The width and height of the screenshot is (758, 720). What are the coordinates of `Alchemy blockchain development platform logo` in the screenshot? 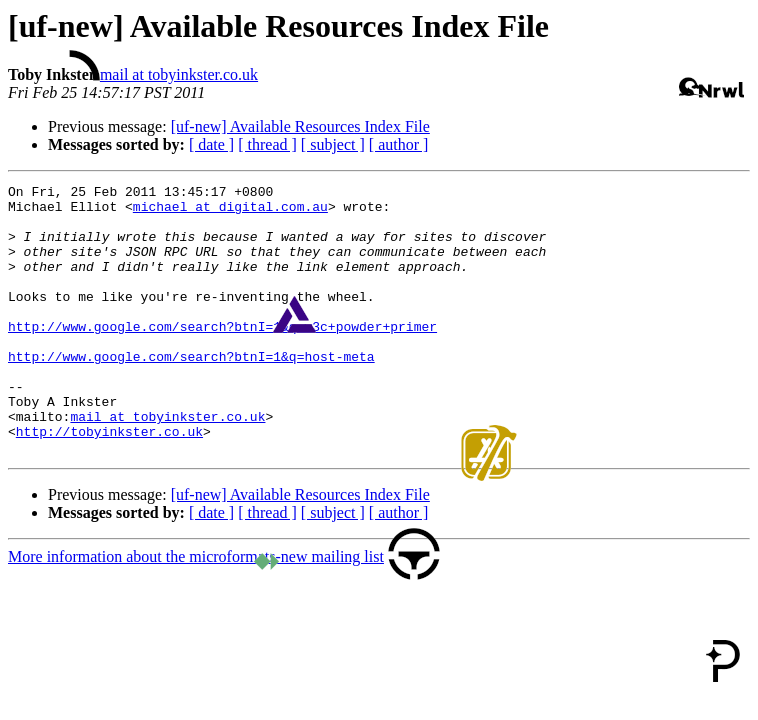 It's located at (294, 314).